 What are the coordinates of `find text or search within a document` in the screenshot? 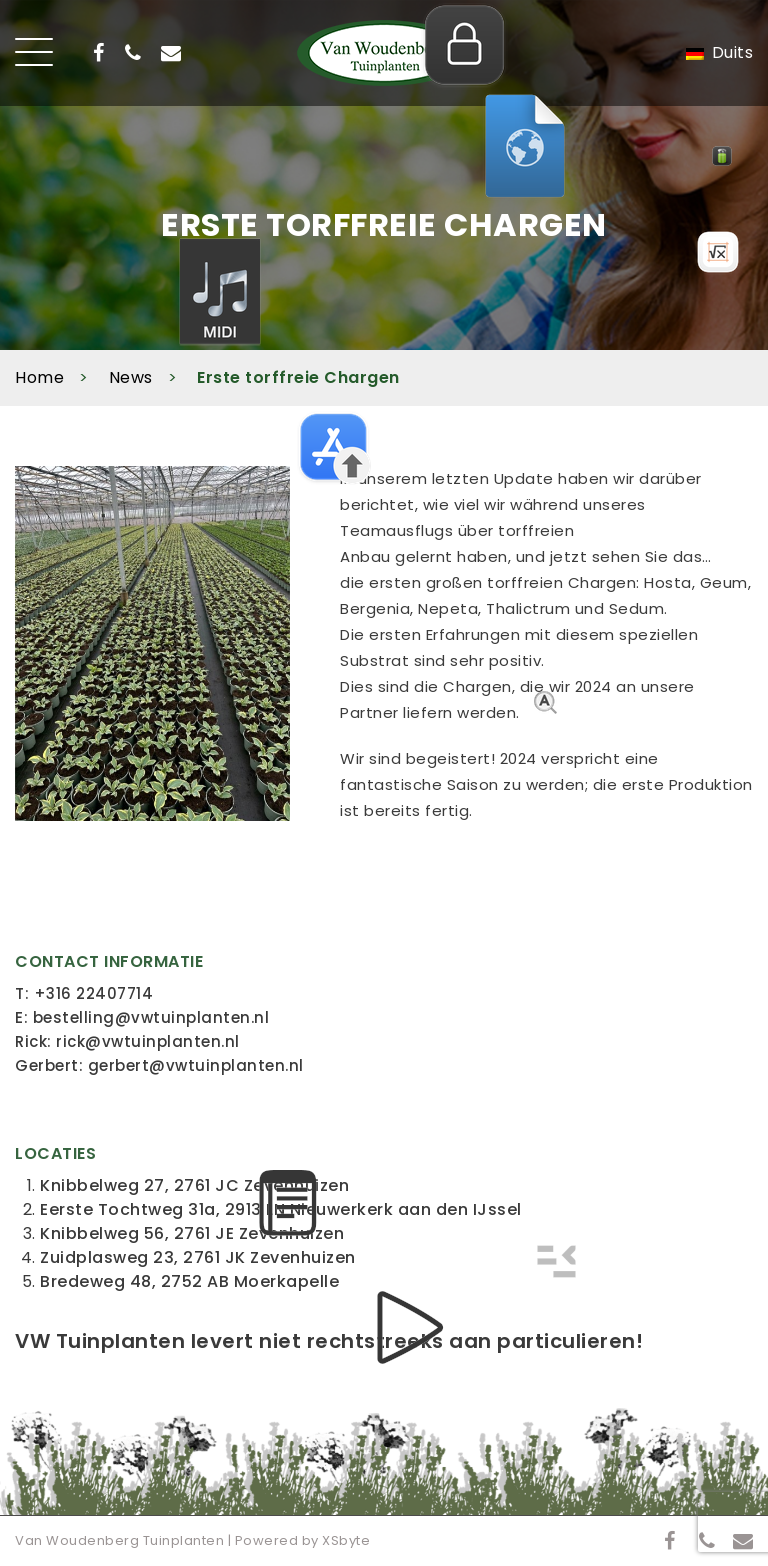 It's located at (545, 702).